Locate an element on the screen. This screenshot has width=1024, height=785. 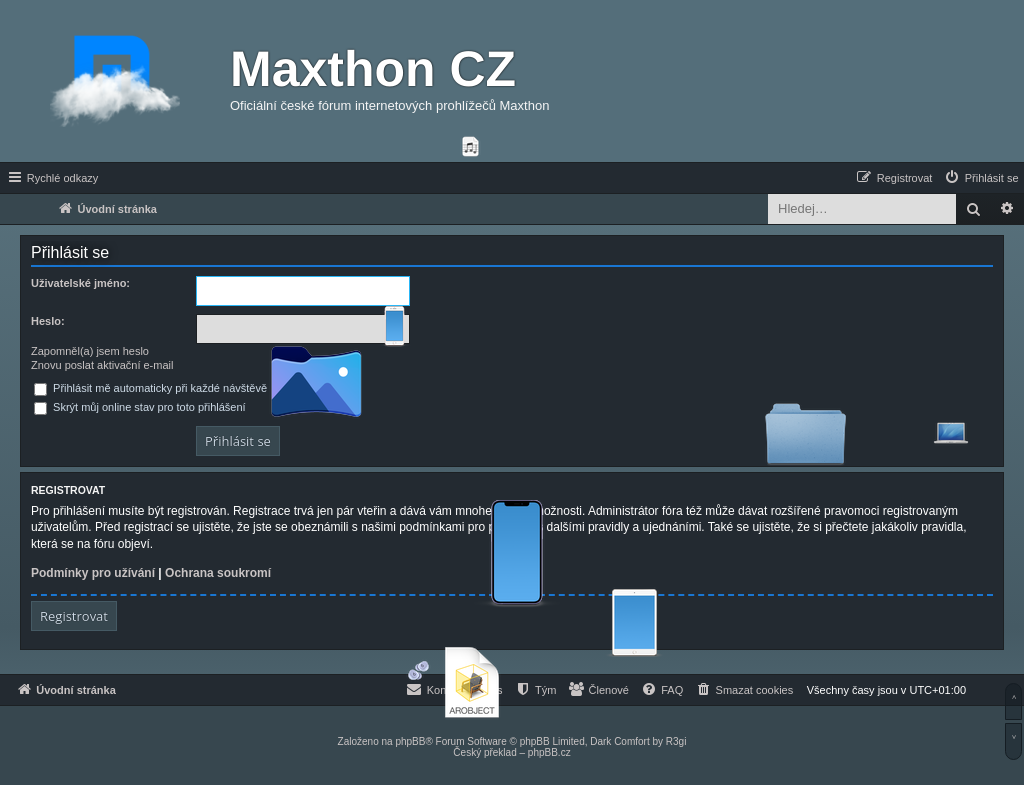
a melody or music audio file is located at coordinates (470, 146).